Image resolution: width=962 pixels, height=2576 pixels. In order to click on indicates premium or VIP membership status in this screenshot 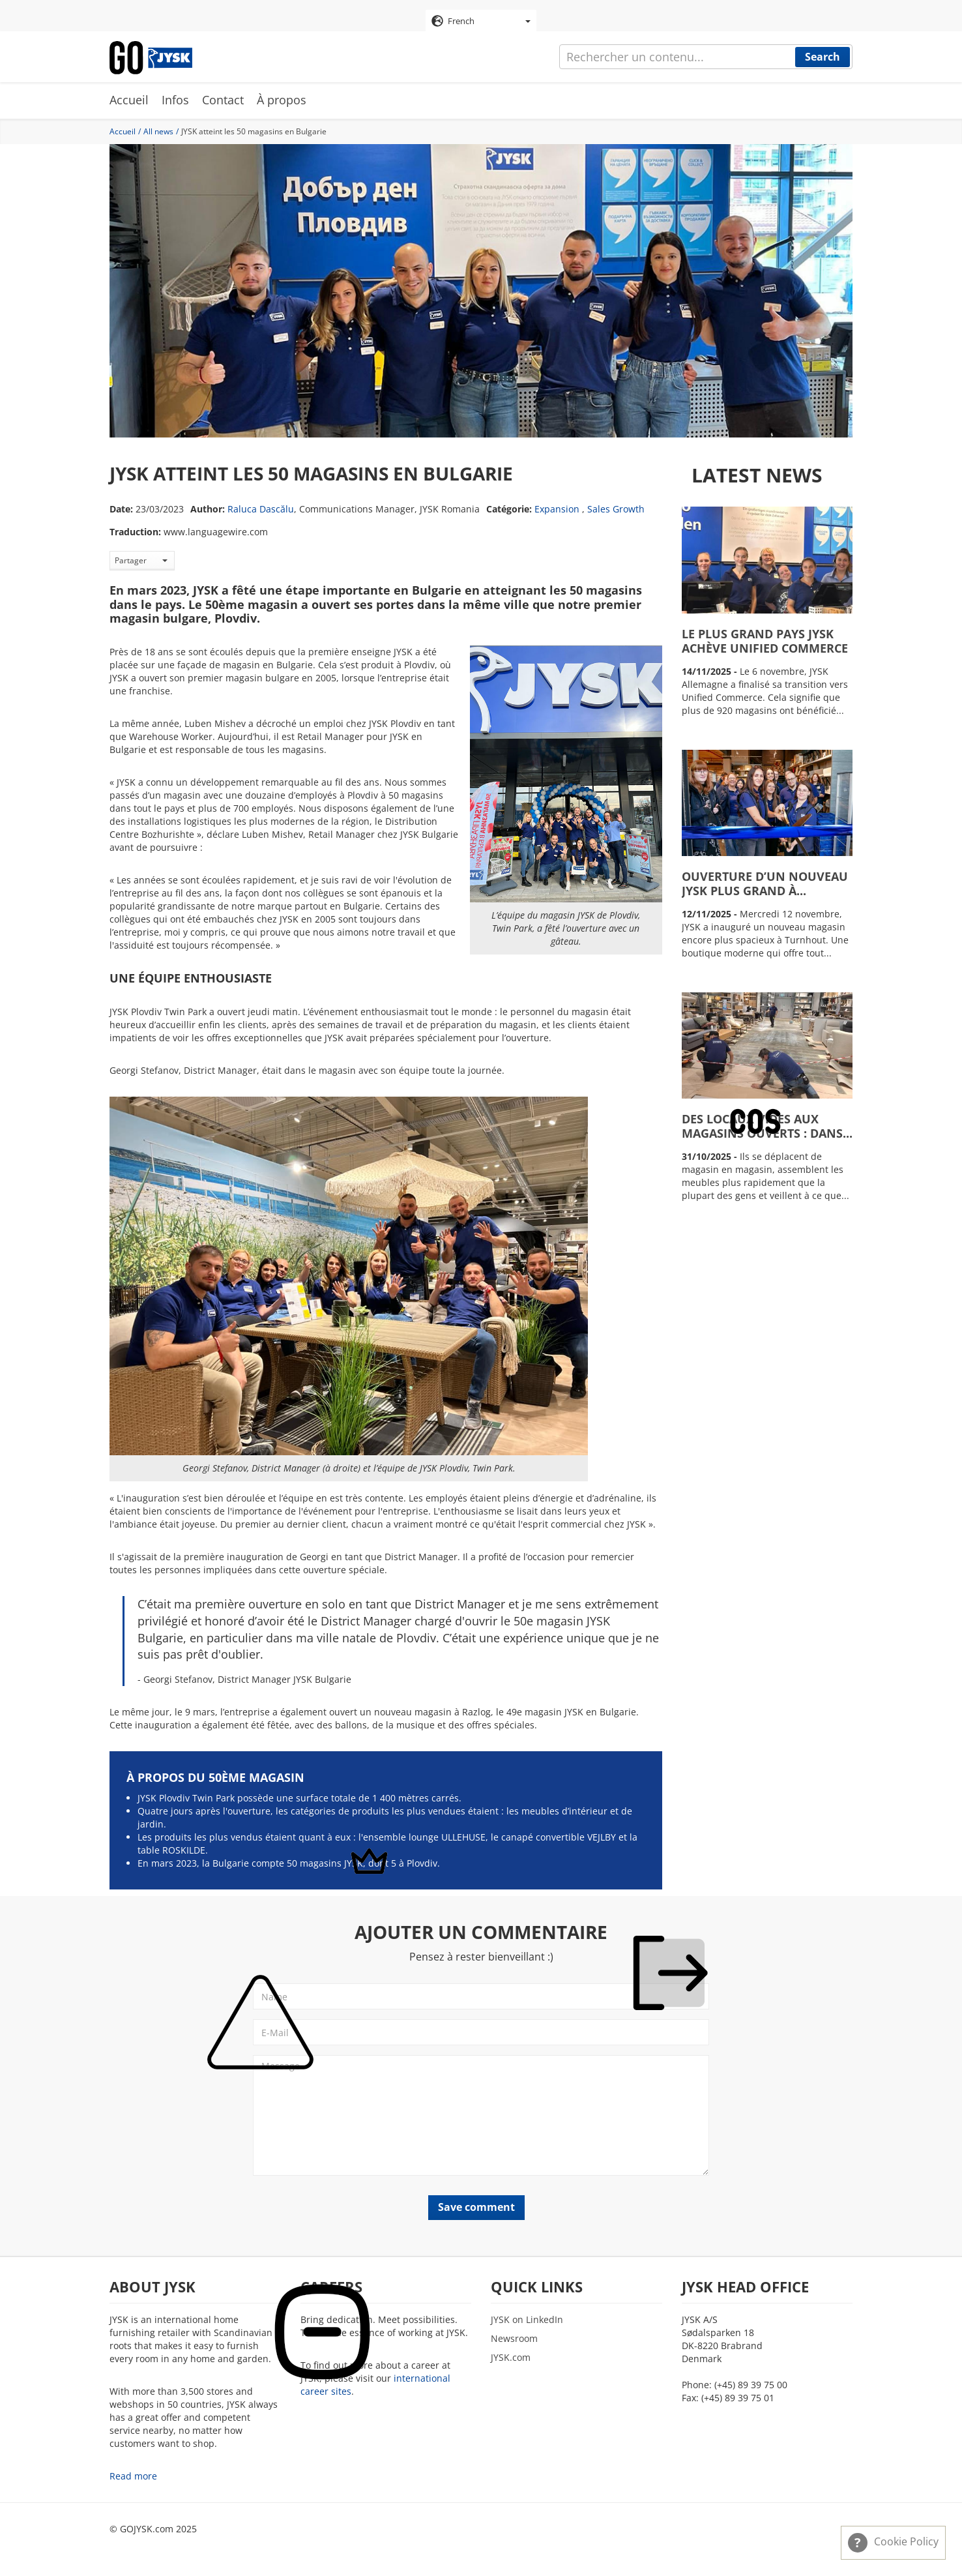, I will do `click(369, 1861)`.